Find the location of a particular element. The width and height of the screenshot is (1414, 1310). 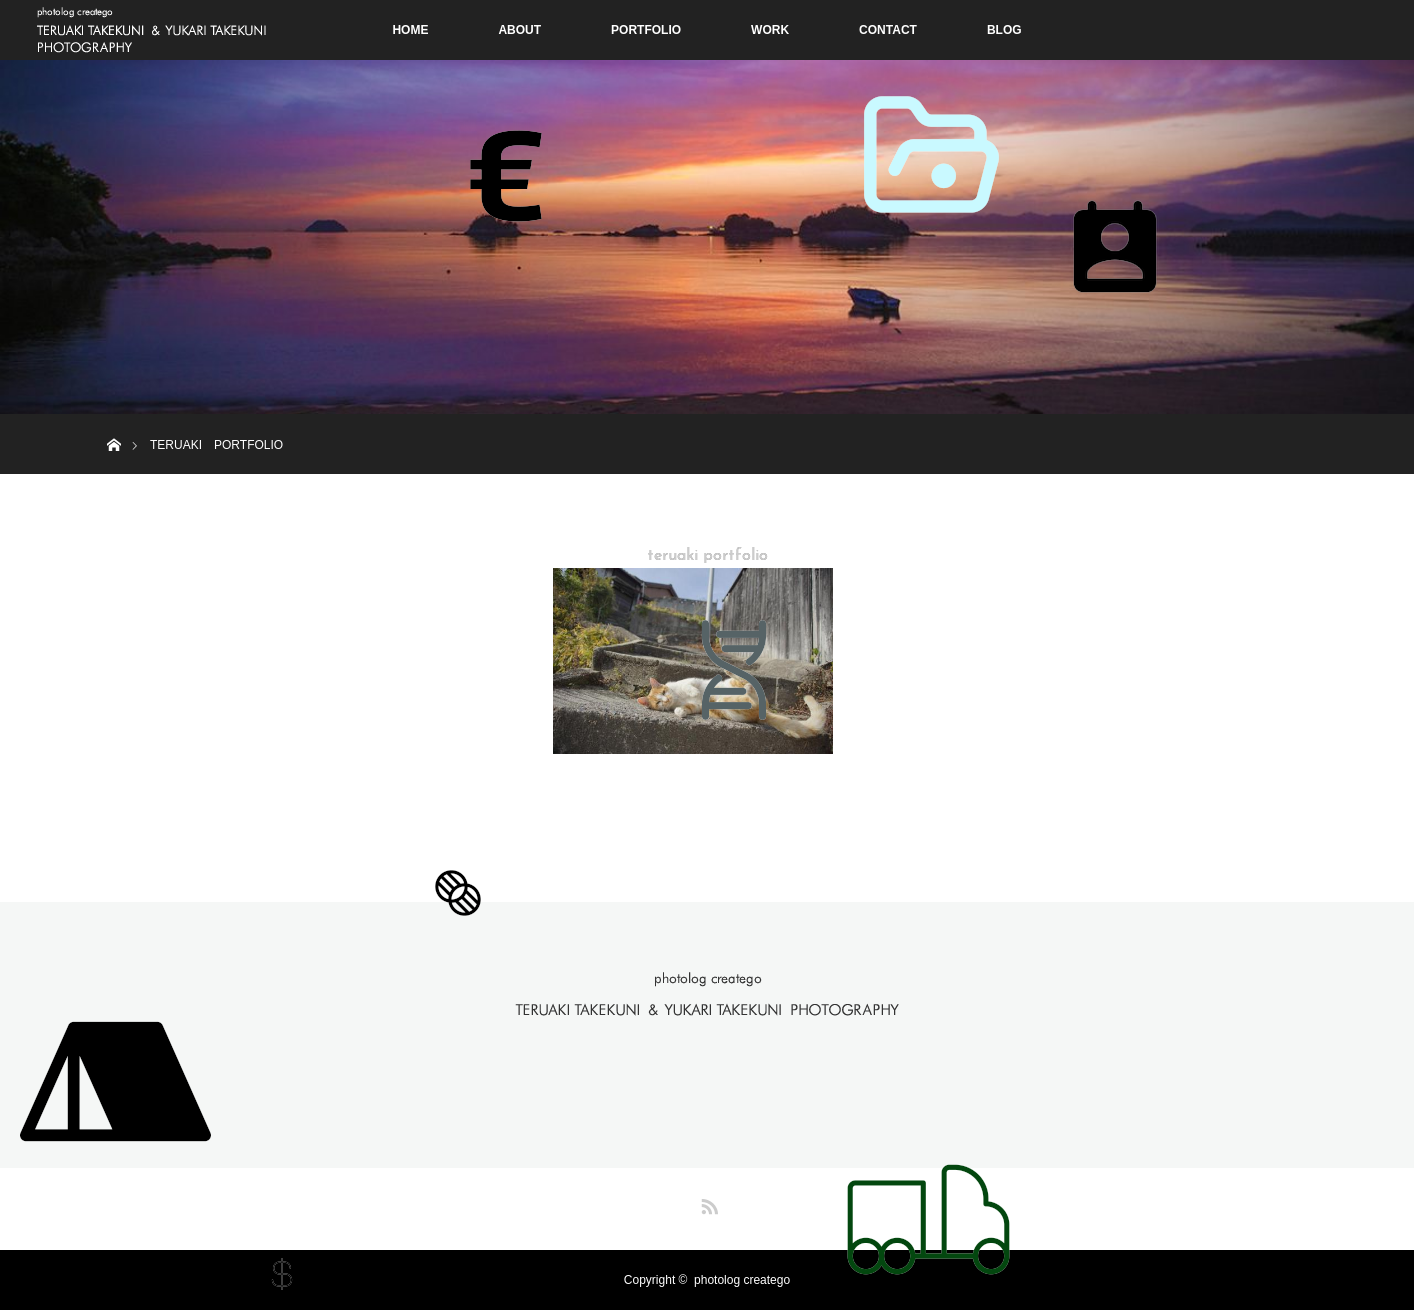

view prices in euros is located at coordinates (506, 176).